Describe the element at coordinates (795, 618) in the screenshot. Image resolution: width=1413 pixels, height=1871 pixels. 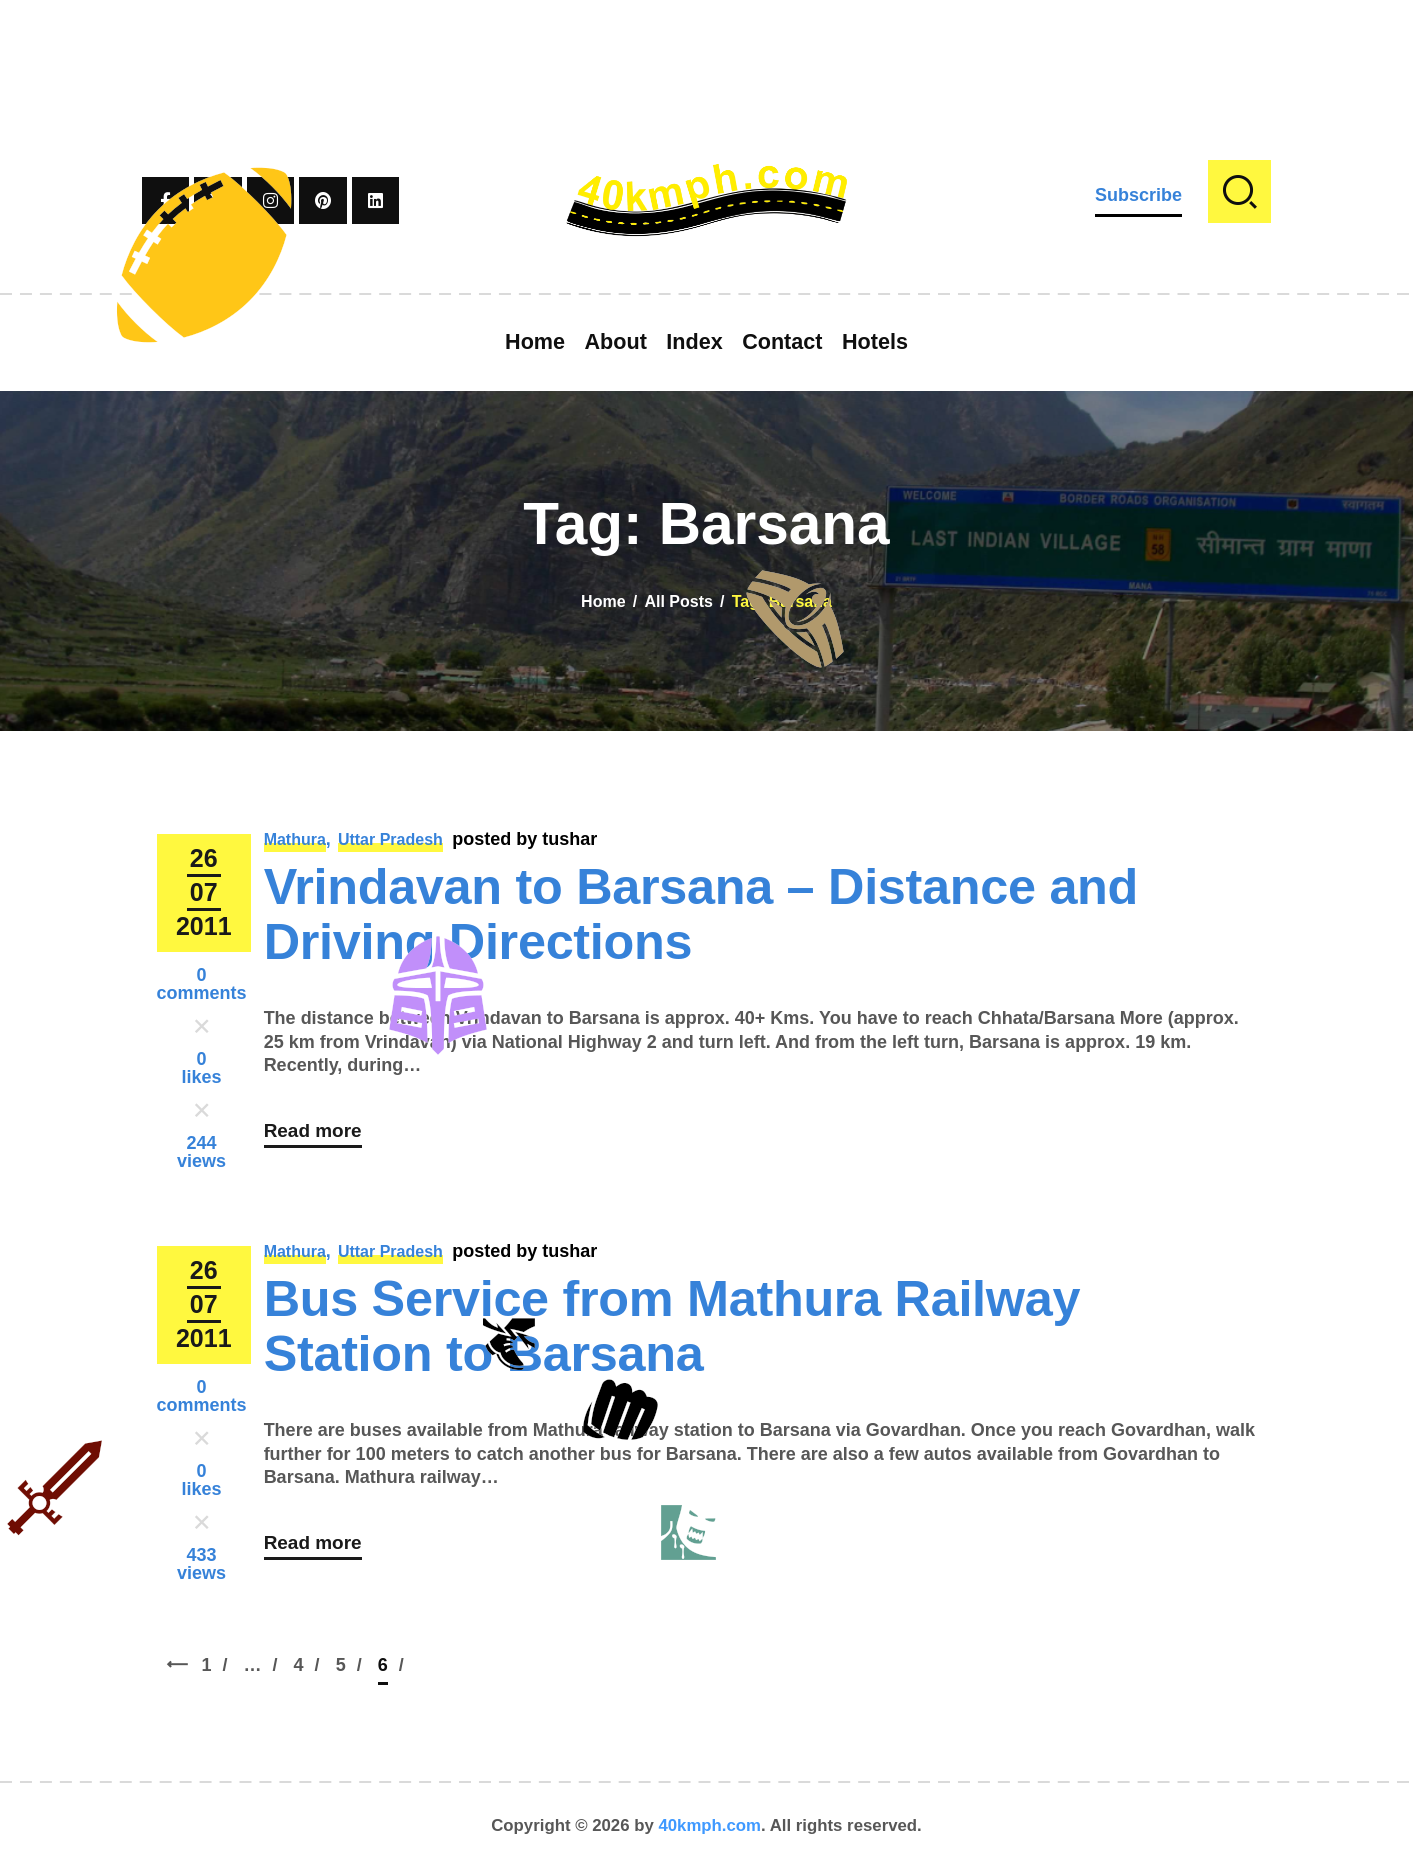
I see `equip a power ring item` at that location.